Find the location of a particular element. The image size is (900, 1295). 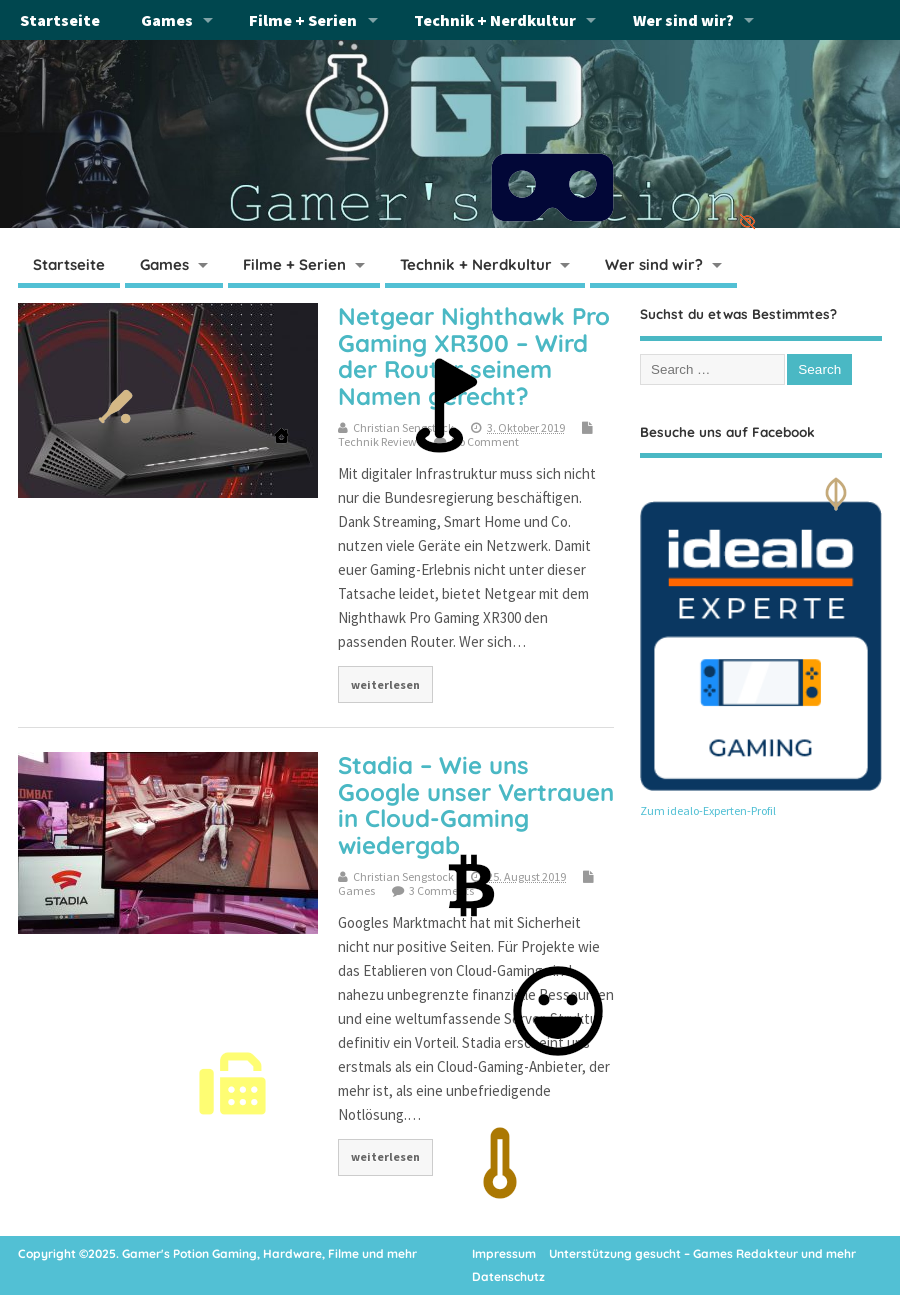

launch virtual reality mode is located at coordinates (552, 187).